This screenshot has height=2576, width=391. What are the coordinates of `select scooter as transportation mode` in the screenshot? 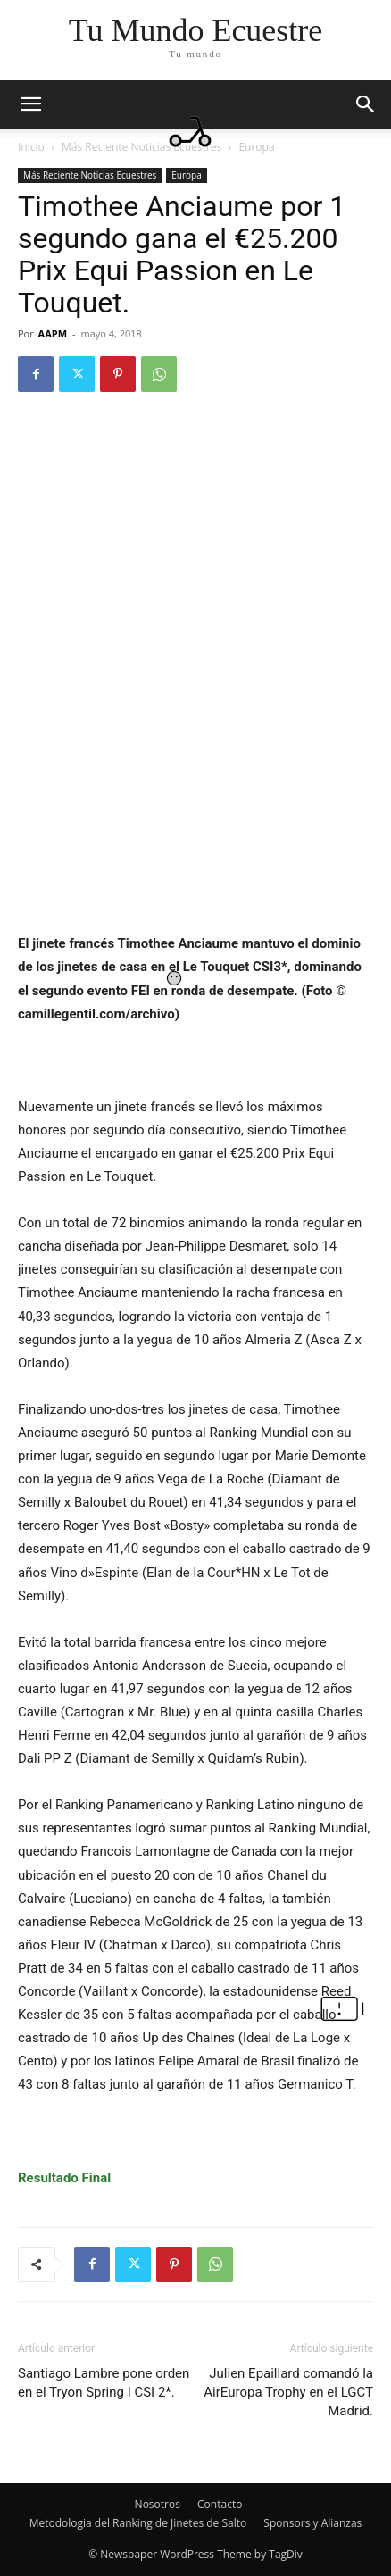 It's located at (190, 133).